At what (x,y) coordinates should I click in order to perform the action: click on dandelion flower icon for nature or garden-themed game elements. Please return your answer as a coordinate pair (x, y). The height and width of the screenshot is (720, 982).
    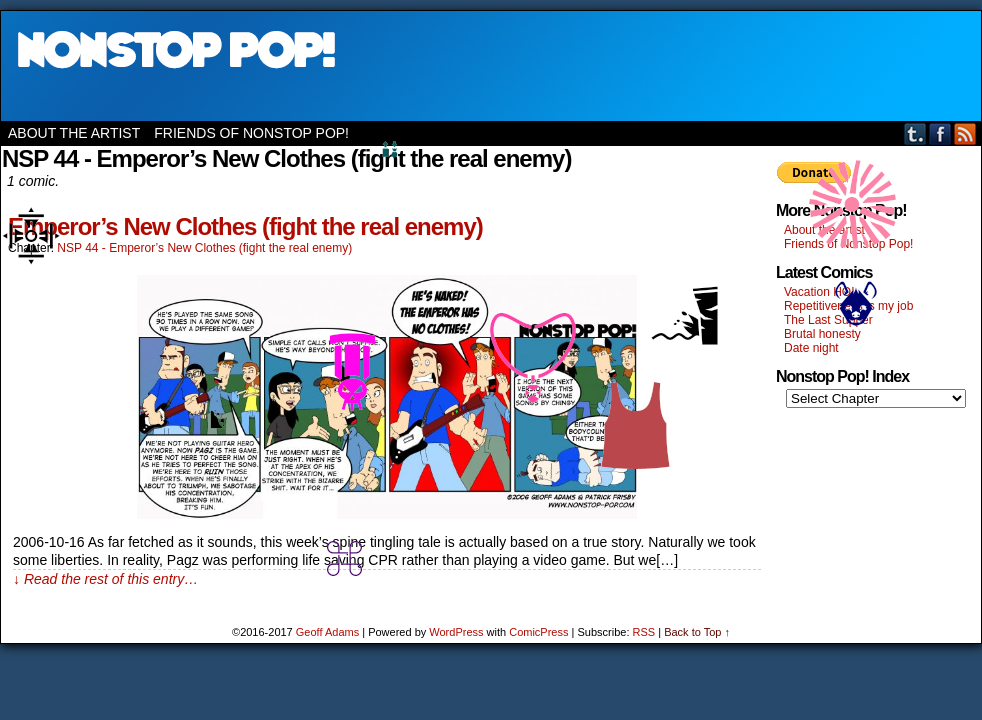
    Looking at the image, I should click on (852, 204).